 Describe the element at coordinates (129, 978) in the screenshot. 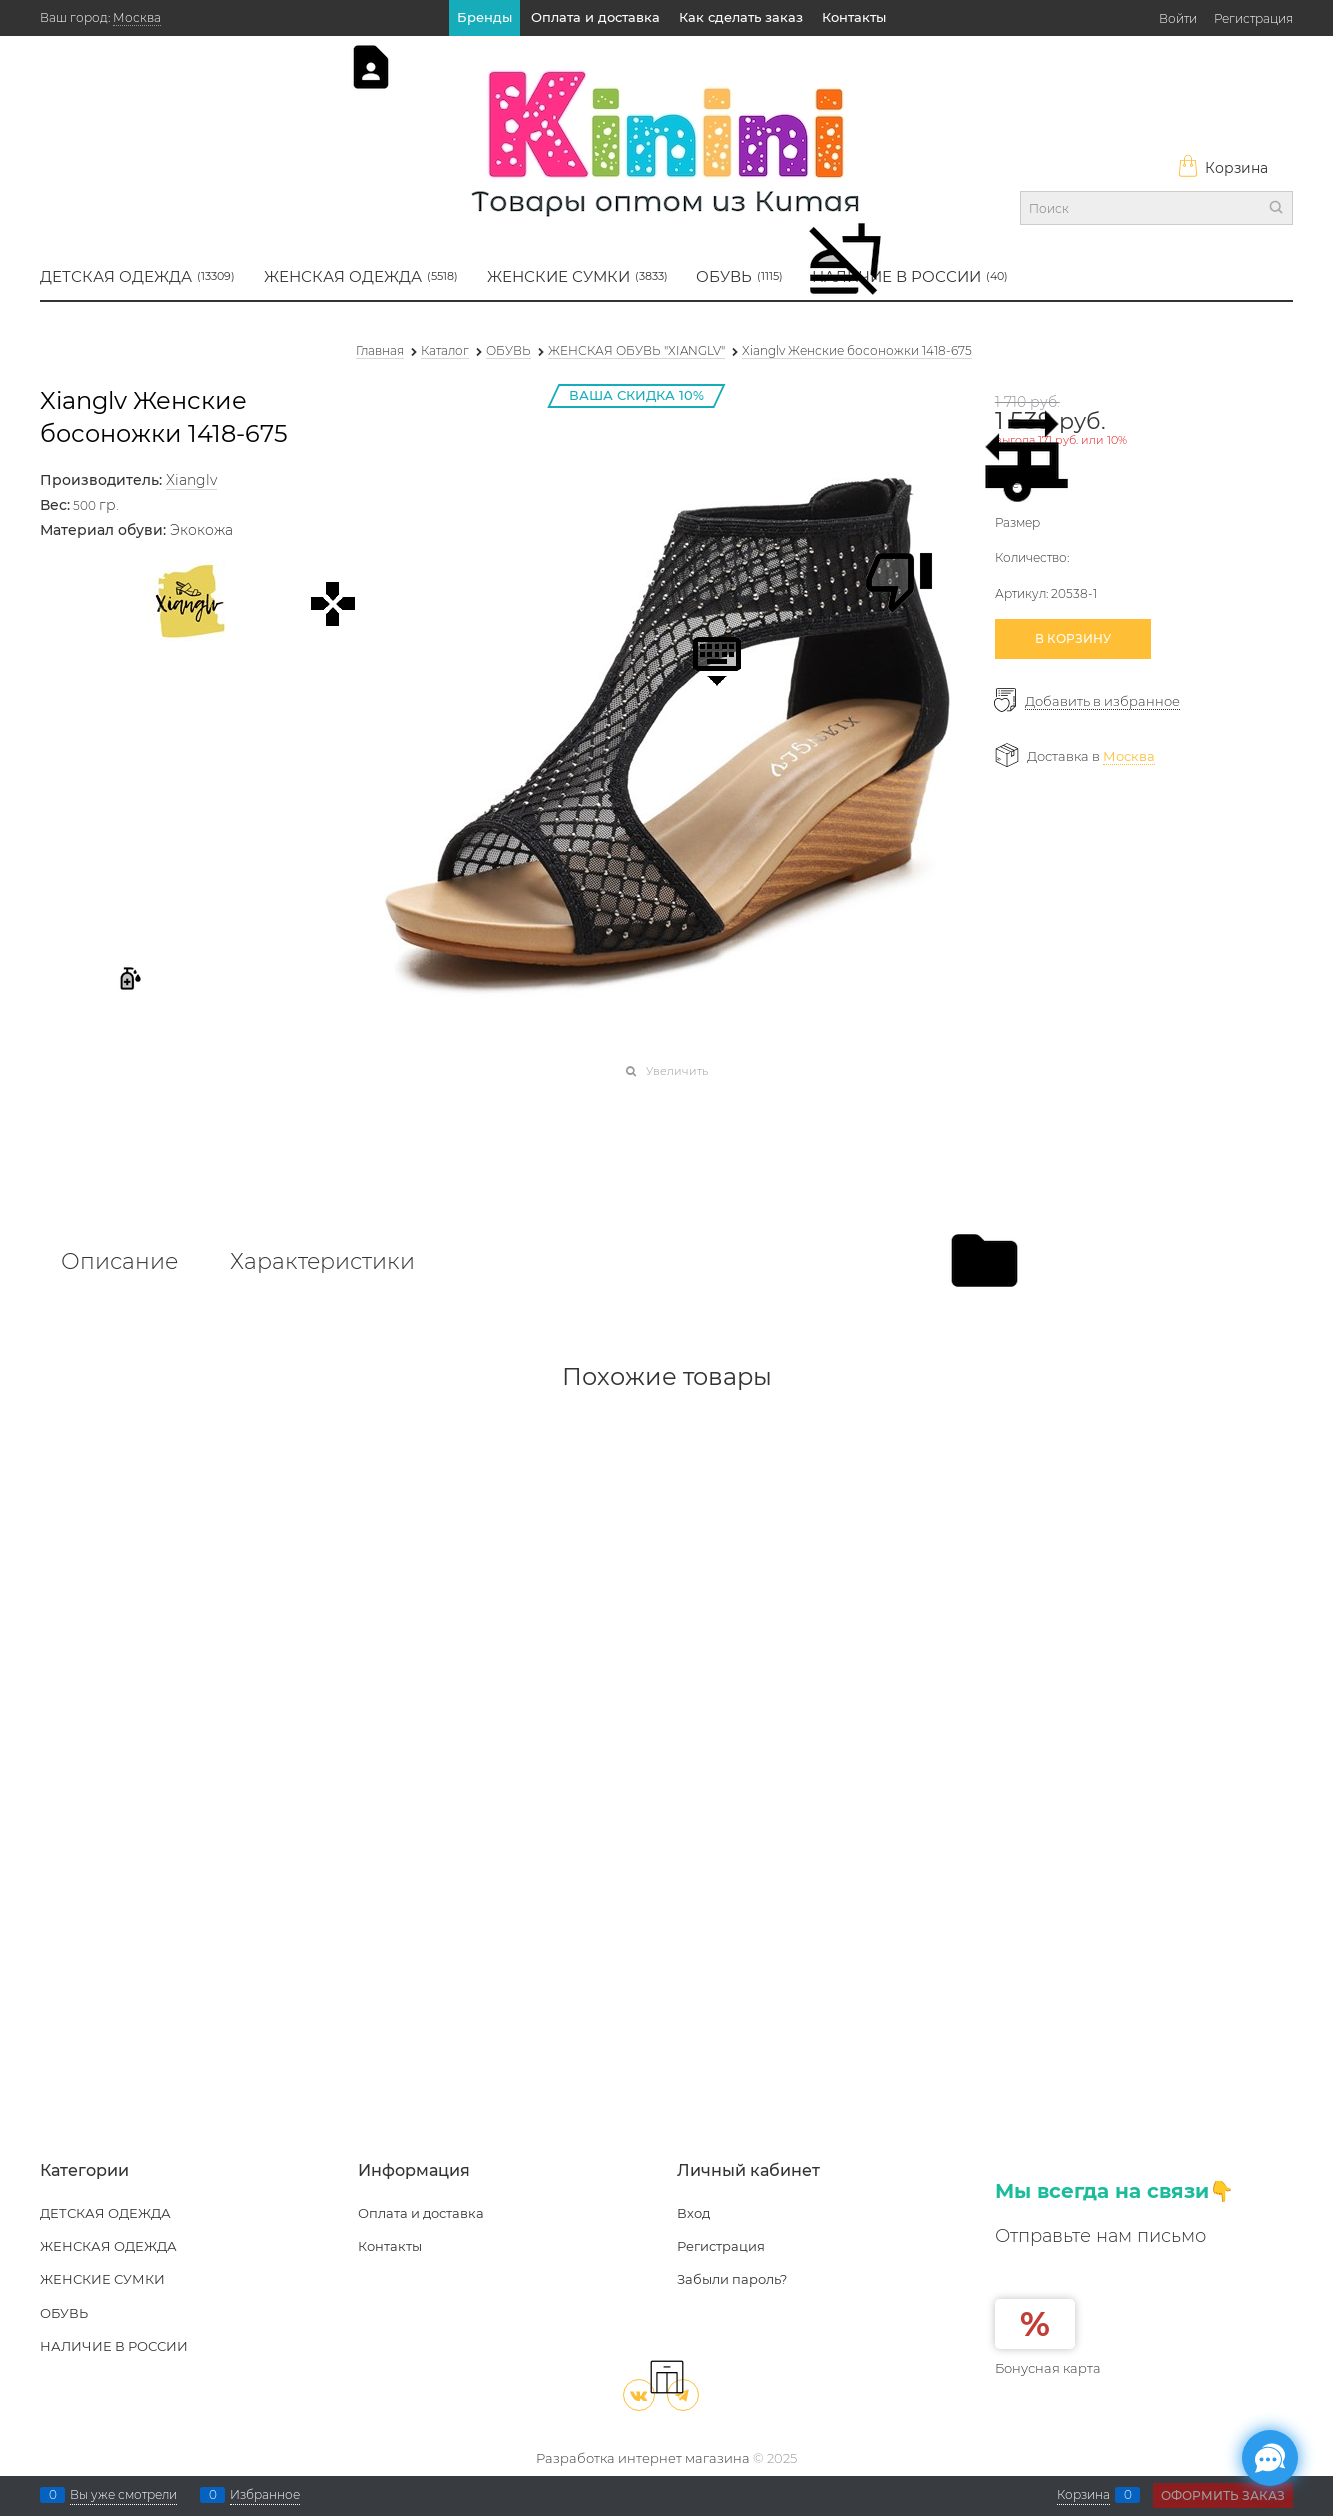

I see `access hand sanitizer station information` at that location.